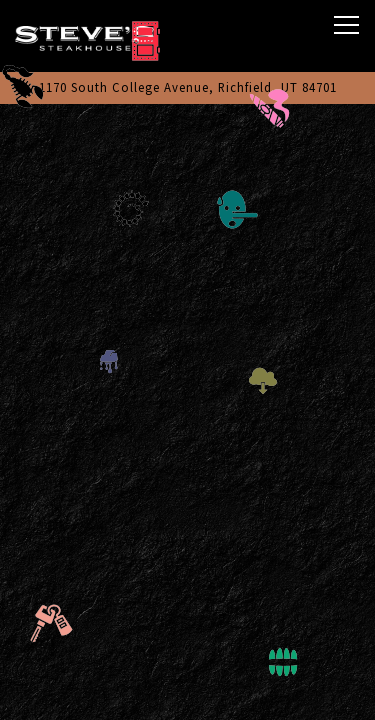 The width and height of the screenshot is (375, 720). Describe the element at coordinates (269, 108) in the screenshot. I see `indicates smoking area or smoking permitted` at that location.